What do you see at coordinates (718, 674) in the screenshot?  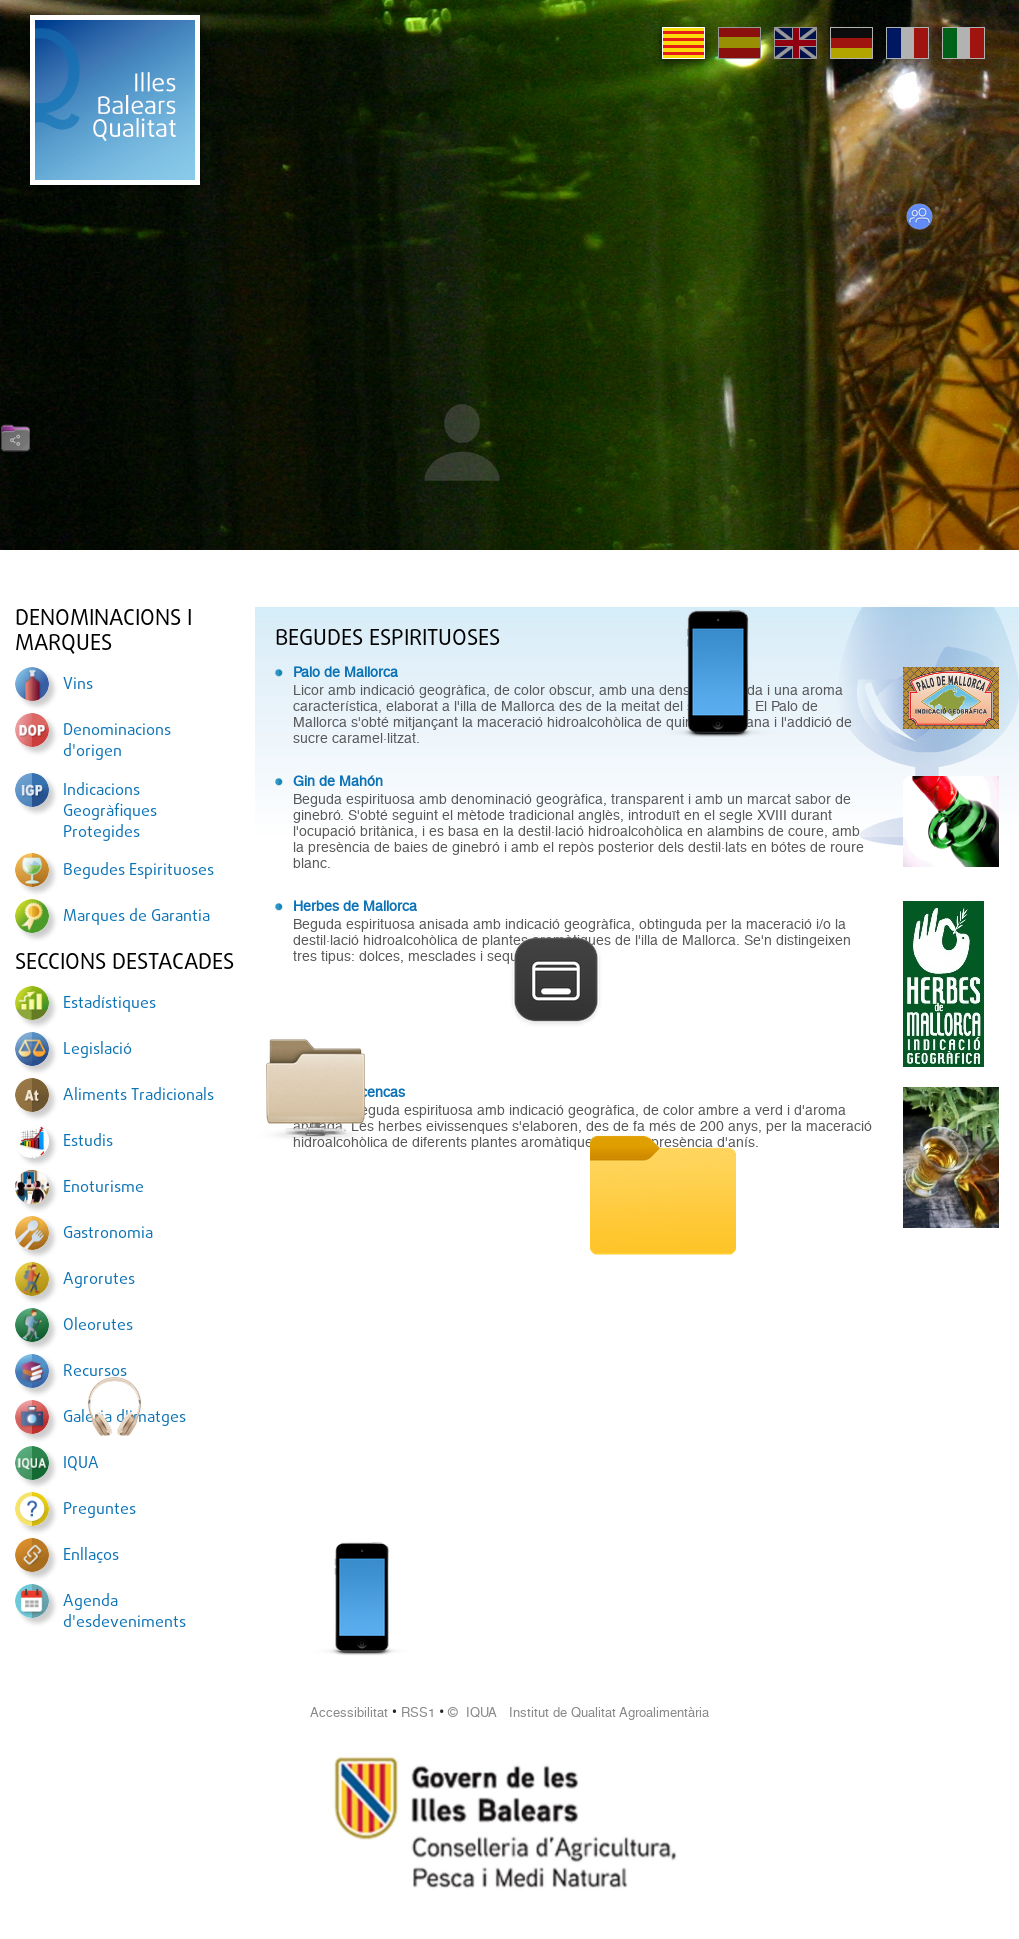 I see `iPod Touch device connected to your system` at bounding box center [718, 674].